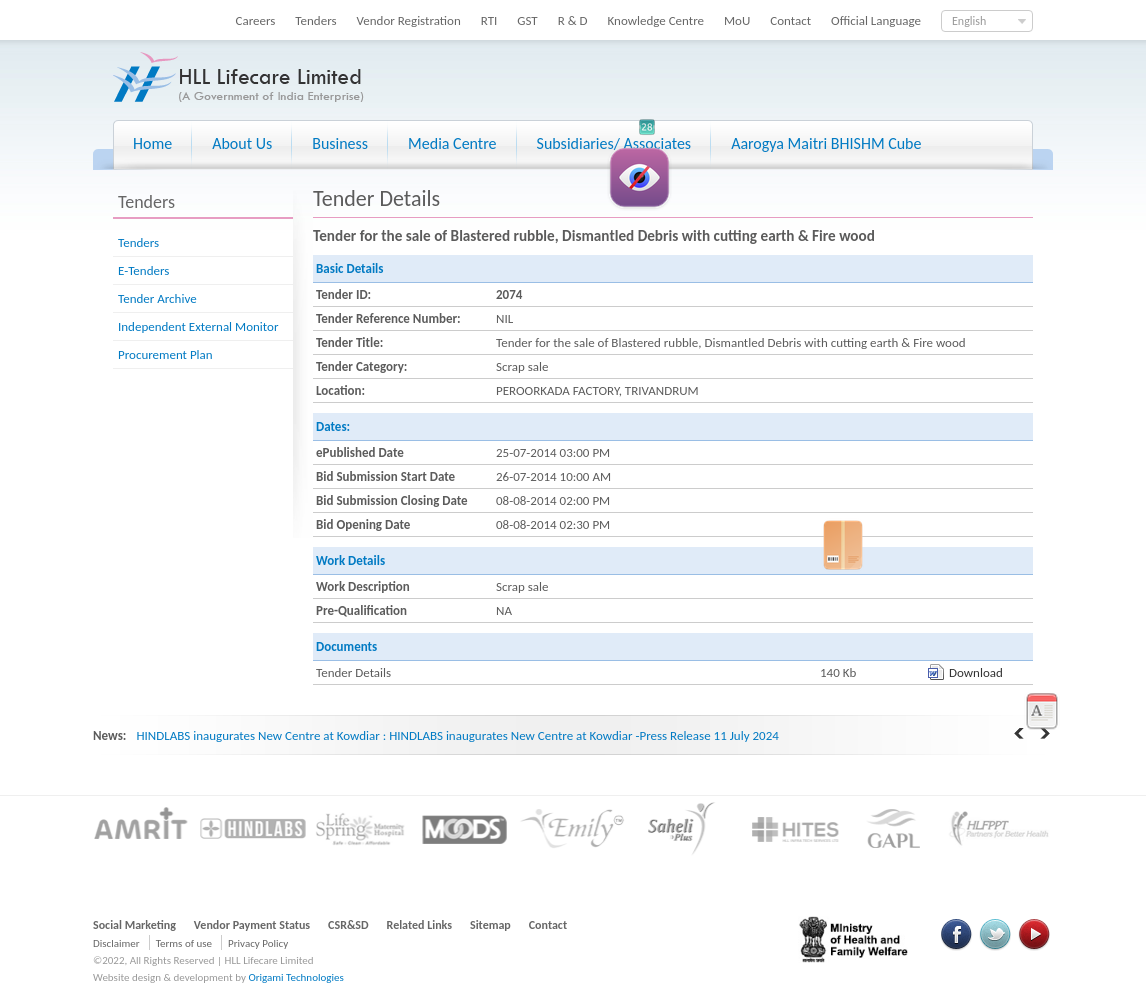 The width and height of the screenshot is (1146, 1006). What do you see at coordinates (647, 127) in the screenshot?
I see `open the calendar app` at bounding box center [647, 127].